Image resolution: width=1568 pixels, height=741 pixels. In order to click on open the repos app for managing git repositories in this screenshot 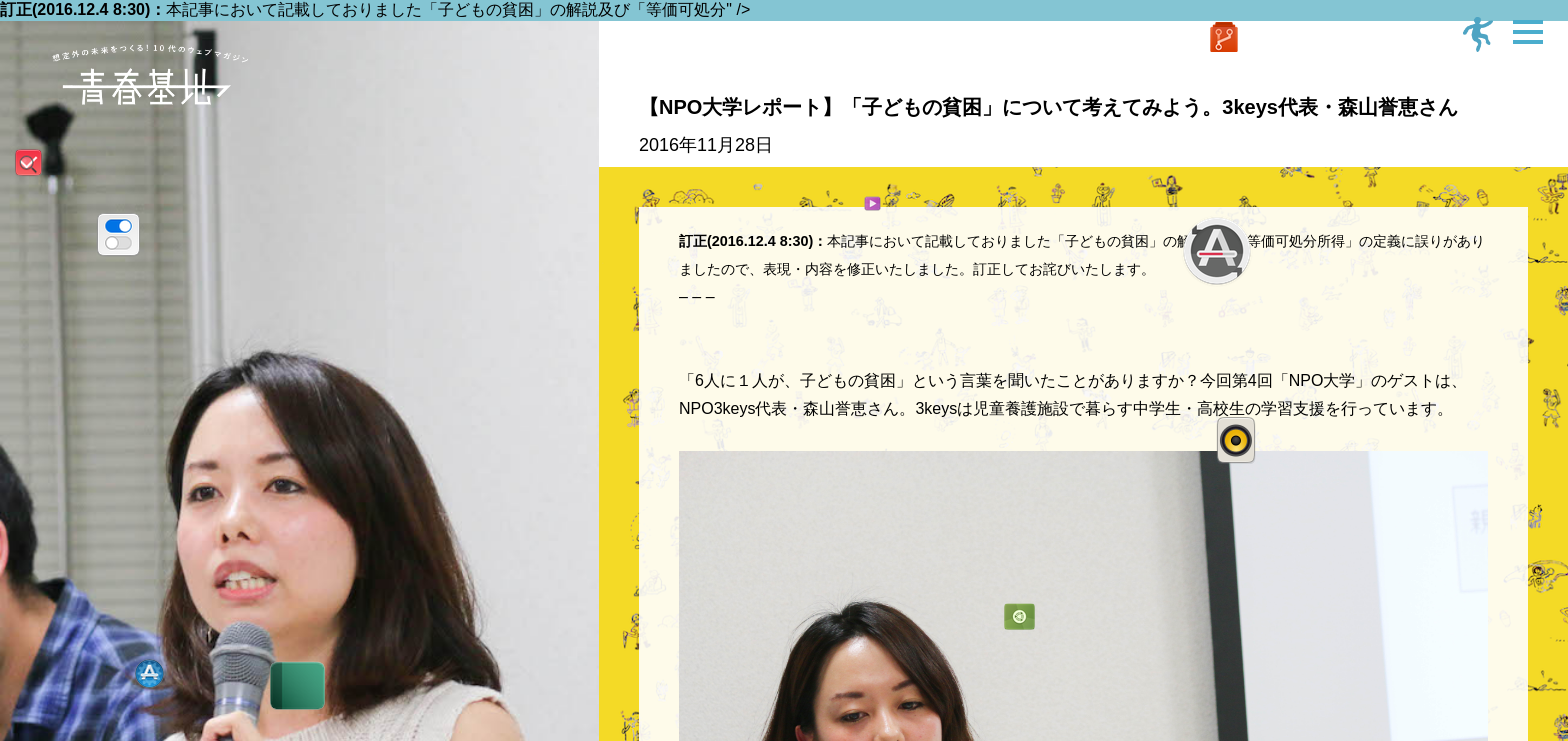, I will do `click(1224, 37)`.